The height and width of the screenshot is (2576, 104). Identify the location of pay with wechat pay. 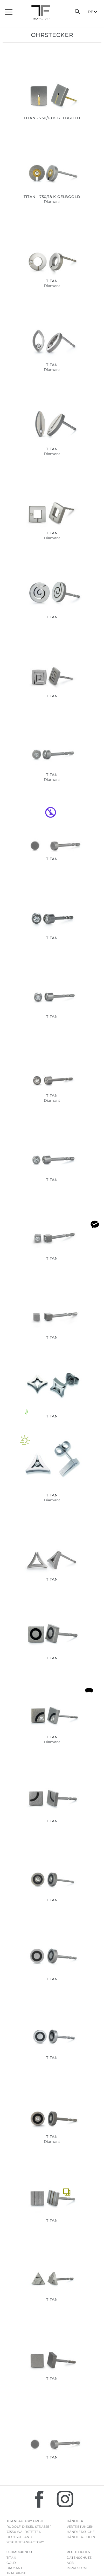
(95, 1224).